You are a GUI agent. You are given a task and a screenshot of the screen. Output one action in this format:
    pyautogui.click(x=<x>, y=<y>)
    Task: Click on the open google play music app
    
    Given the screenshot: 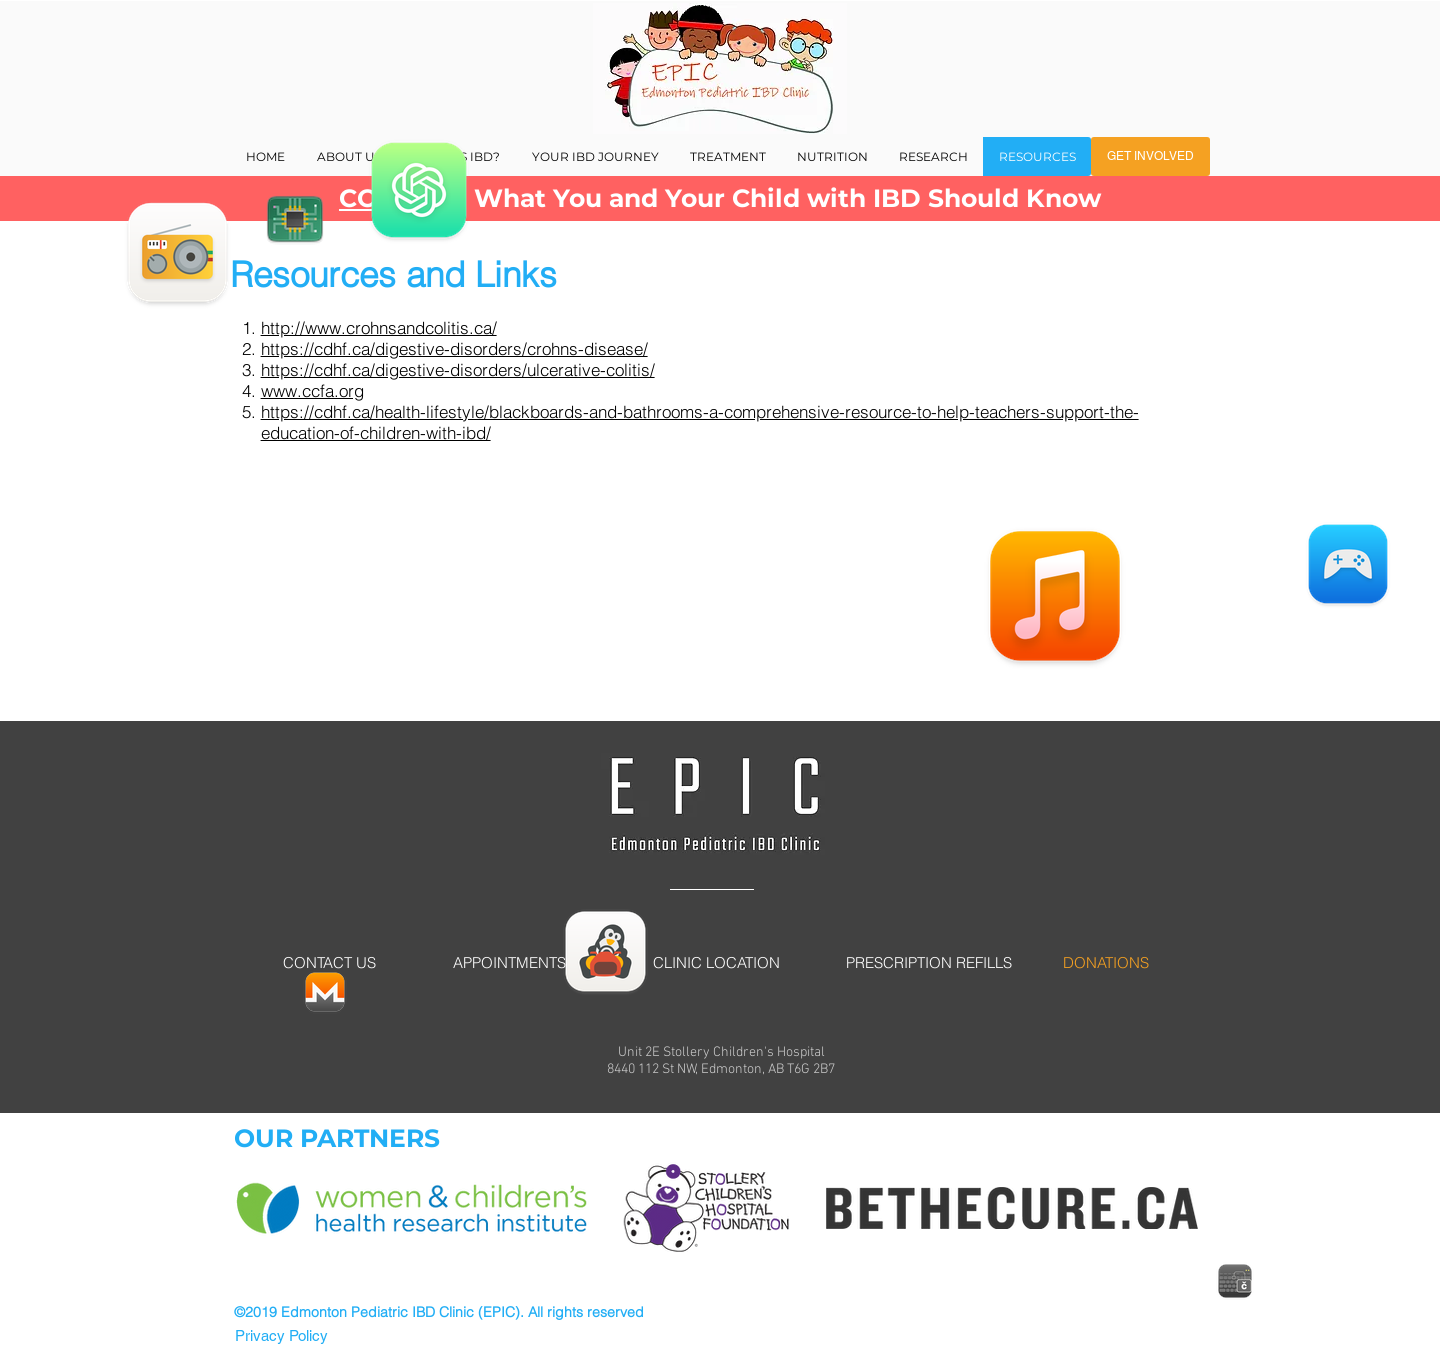 What is the action you would take?
    pyautogui.click(x=1055, y=596)
    